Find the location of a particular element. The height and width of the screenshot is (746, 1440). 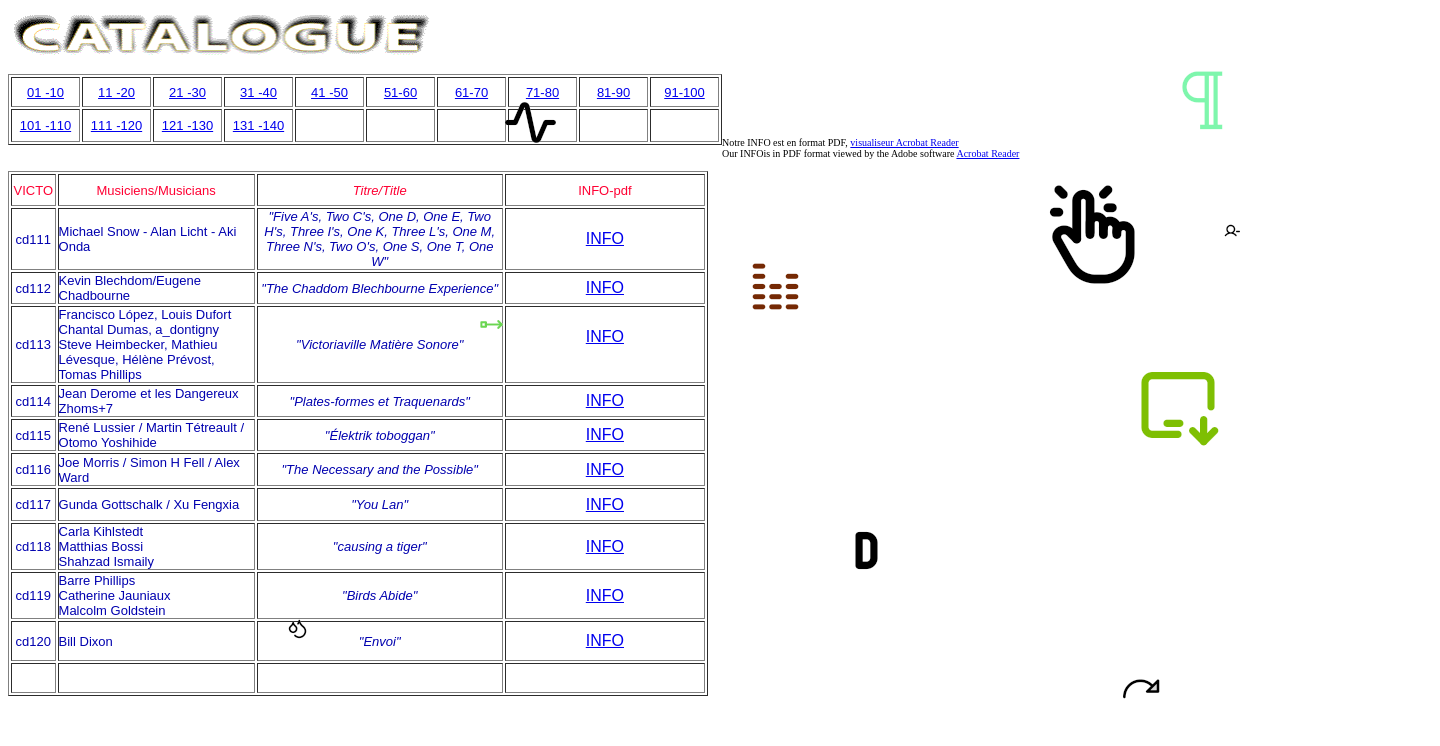

indicates a "D" grade or rating is located at coordinates (866, 550).